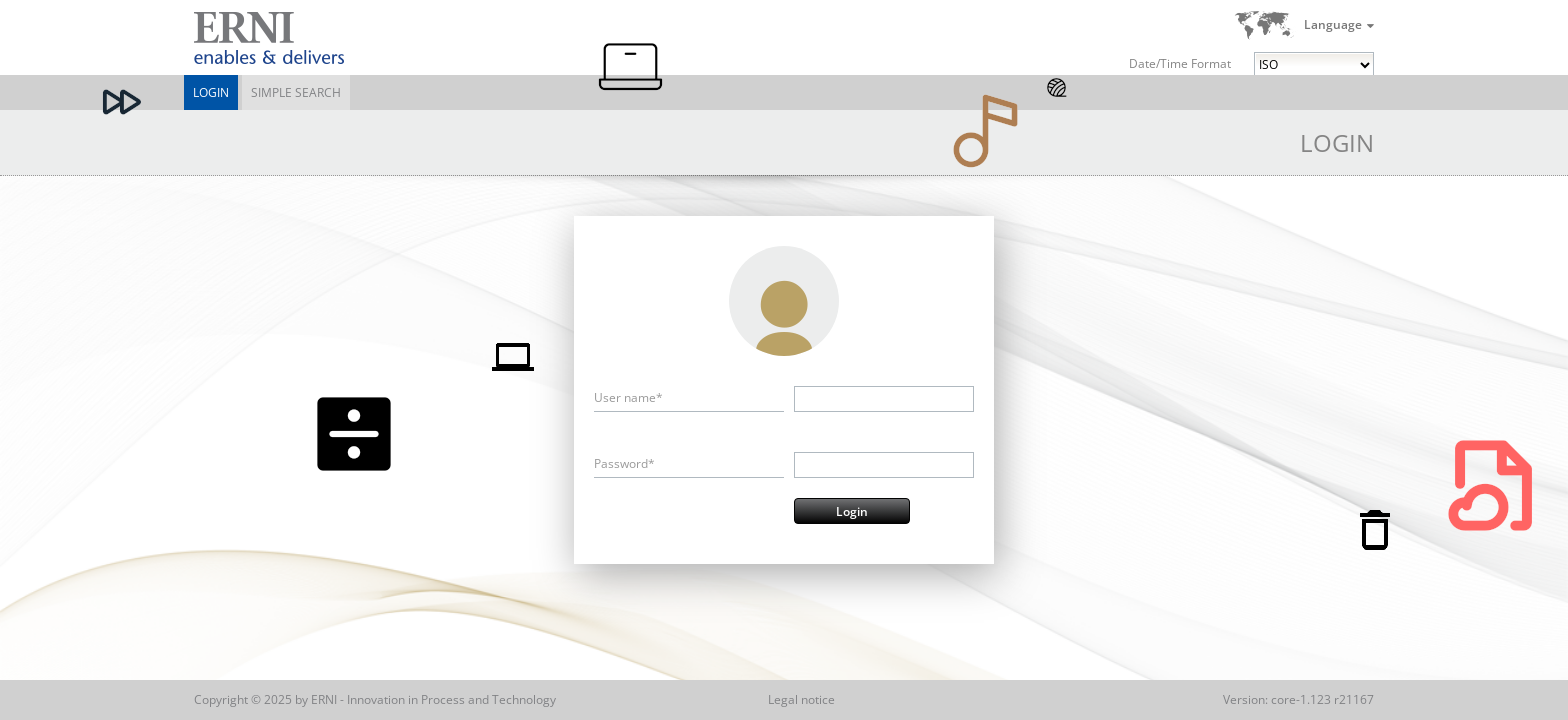 The height and width of the screenshot is (720, 1568). Describe the element at coordinates (513, 357) in the screenshot. I see `access desktop or computer settings` at that location.